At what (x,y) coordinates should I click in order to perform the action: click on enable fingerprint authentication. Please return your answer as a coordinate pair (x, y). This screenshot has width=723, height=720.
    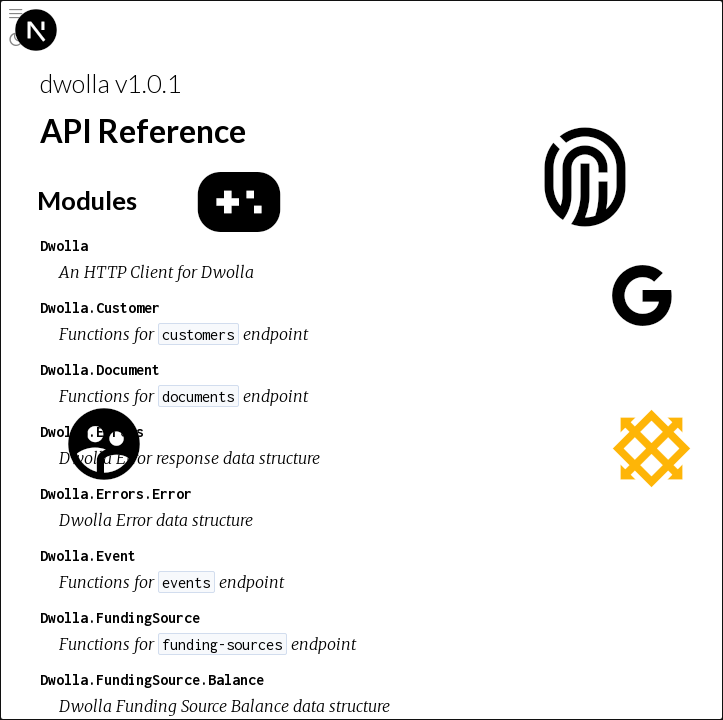
    Looking at the image, I should click on (585, 177).